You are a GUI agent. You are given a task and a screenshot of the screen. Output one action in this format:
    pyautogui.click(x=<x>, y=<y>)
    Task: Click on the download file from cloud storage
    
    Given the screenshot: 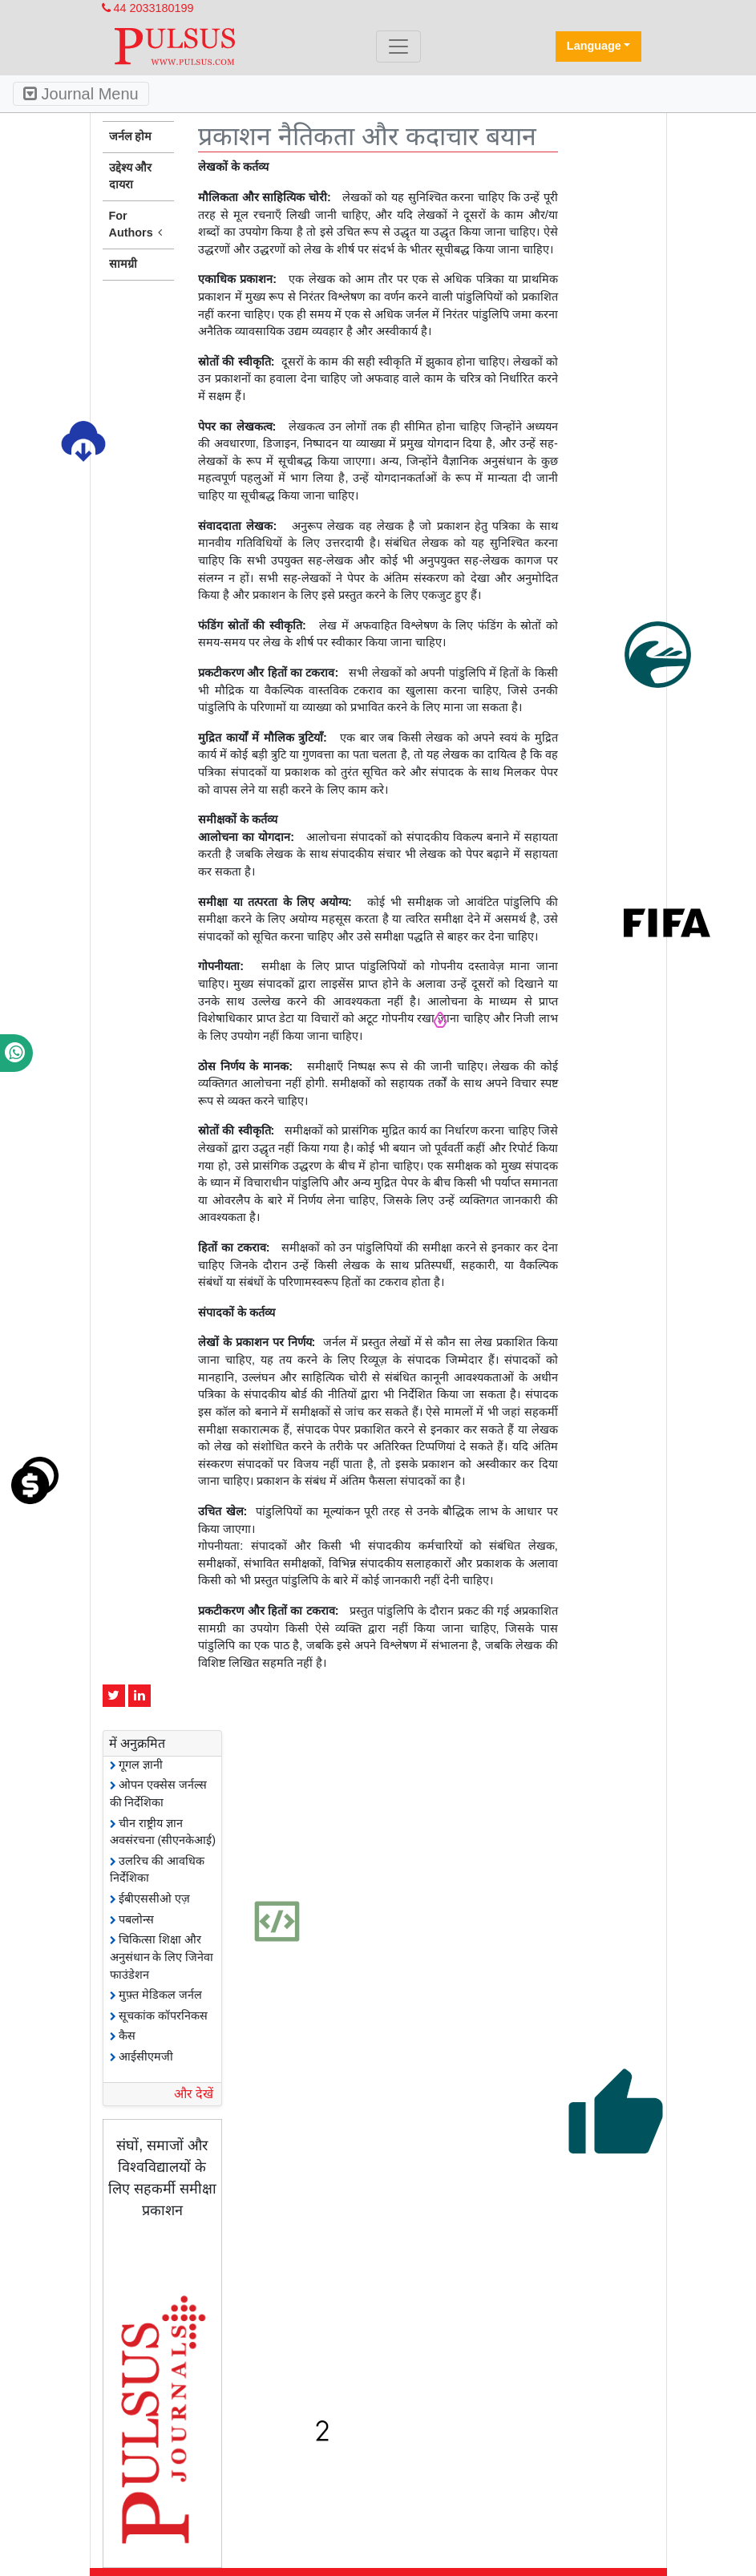 What is the action you would take?
    pyautogui.click(x=83, y=441)
    